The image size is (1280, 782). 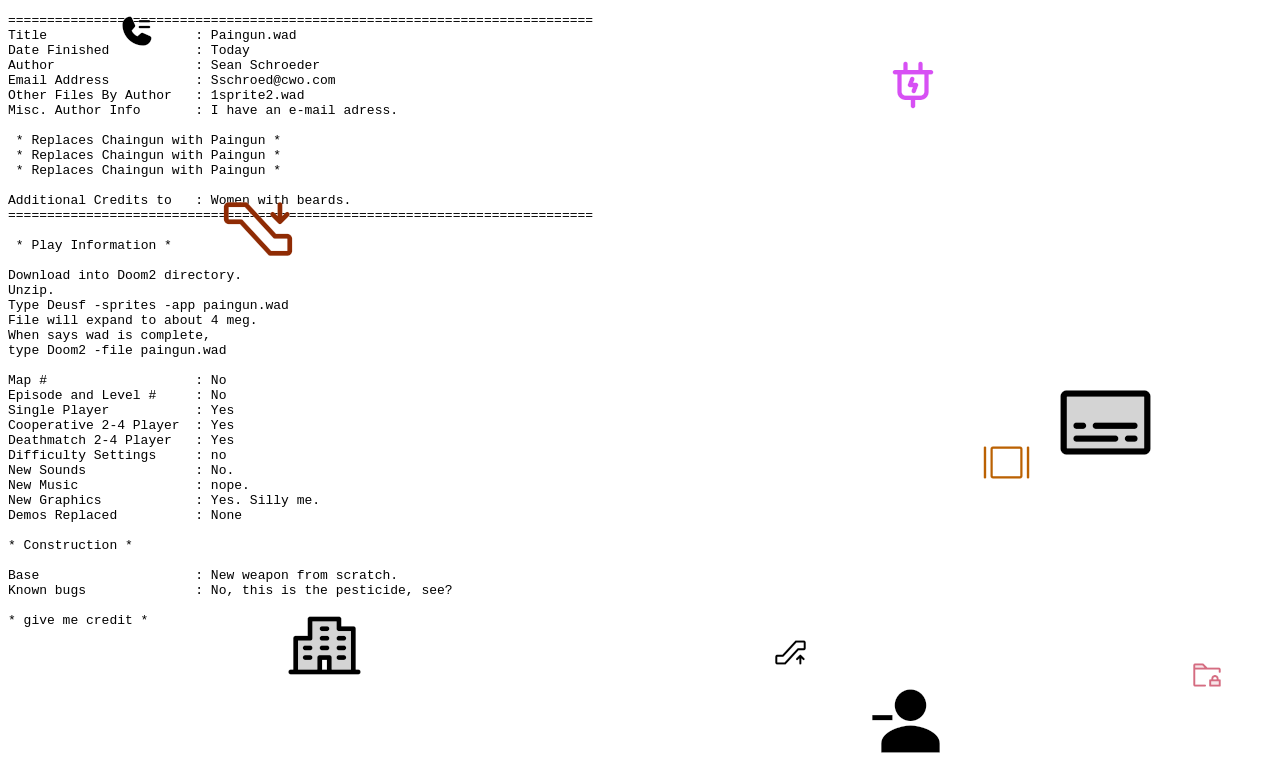 What do you see at coordinates (1105, 422) in the screenshot?
I see `enable subtitles or closed captions` at bounding box center [1105, 422].